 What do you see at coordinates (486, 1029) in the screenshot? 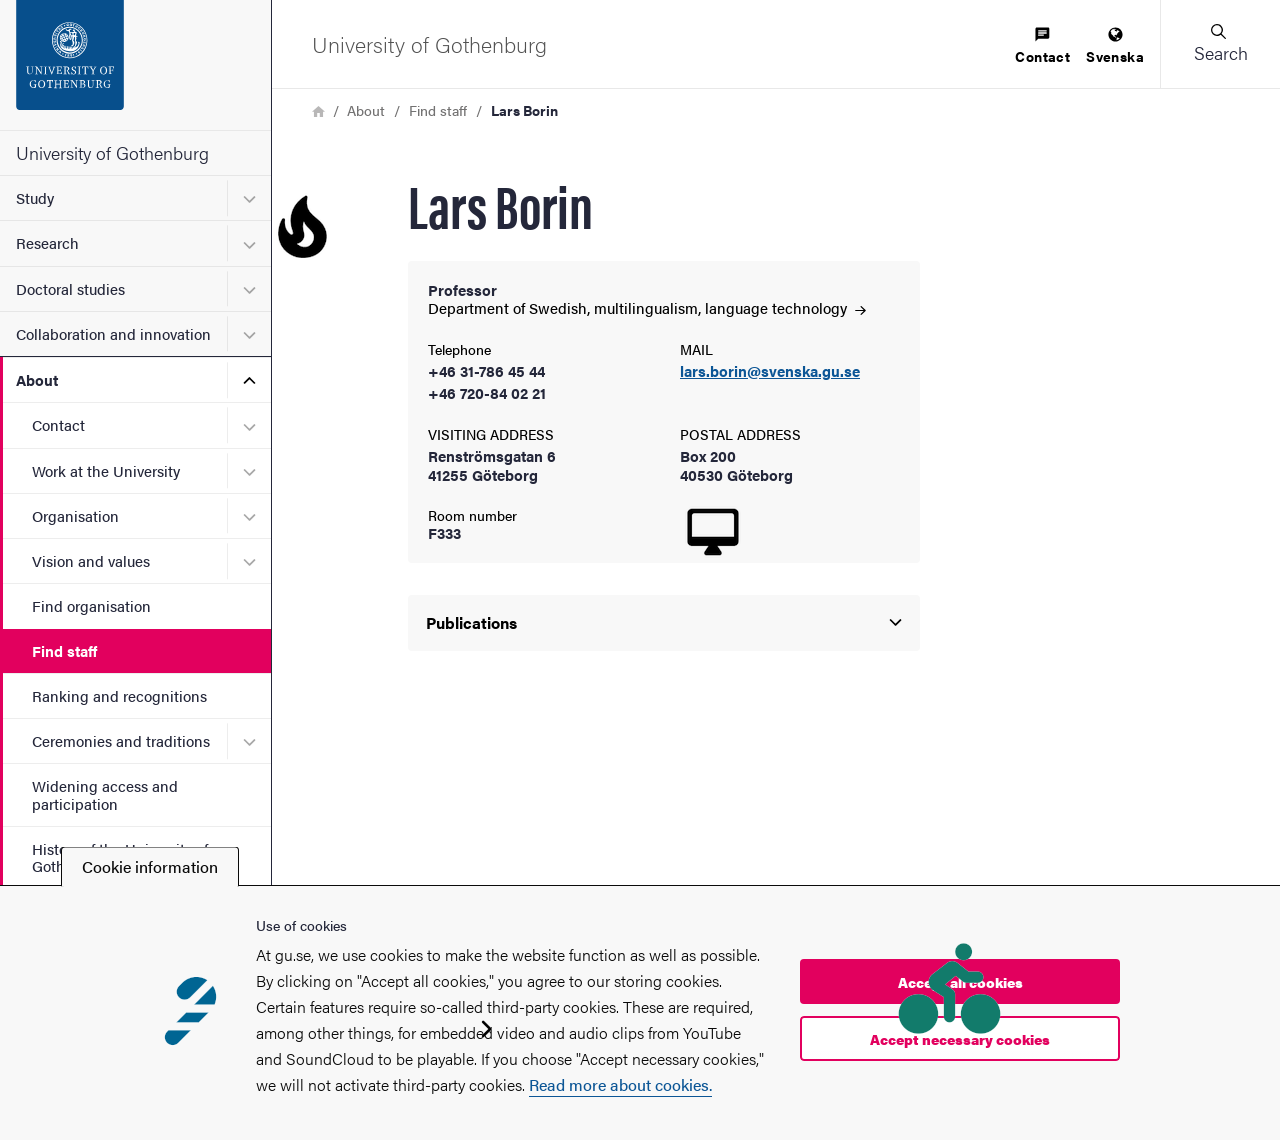
I see `navigate to the next item or screen` at bounding box center [486, 1029].